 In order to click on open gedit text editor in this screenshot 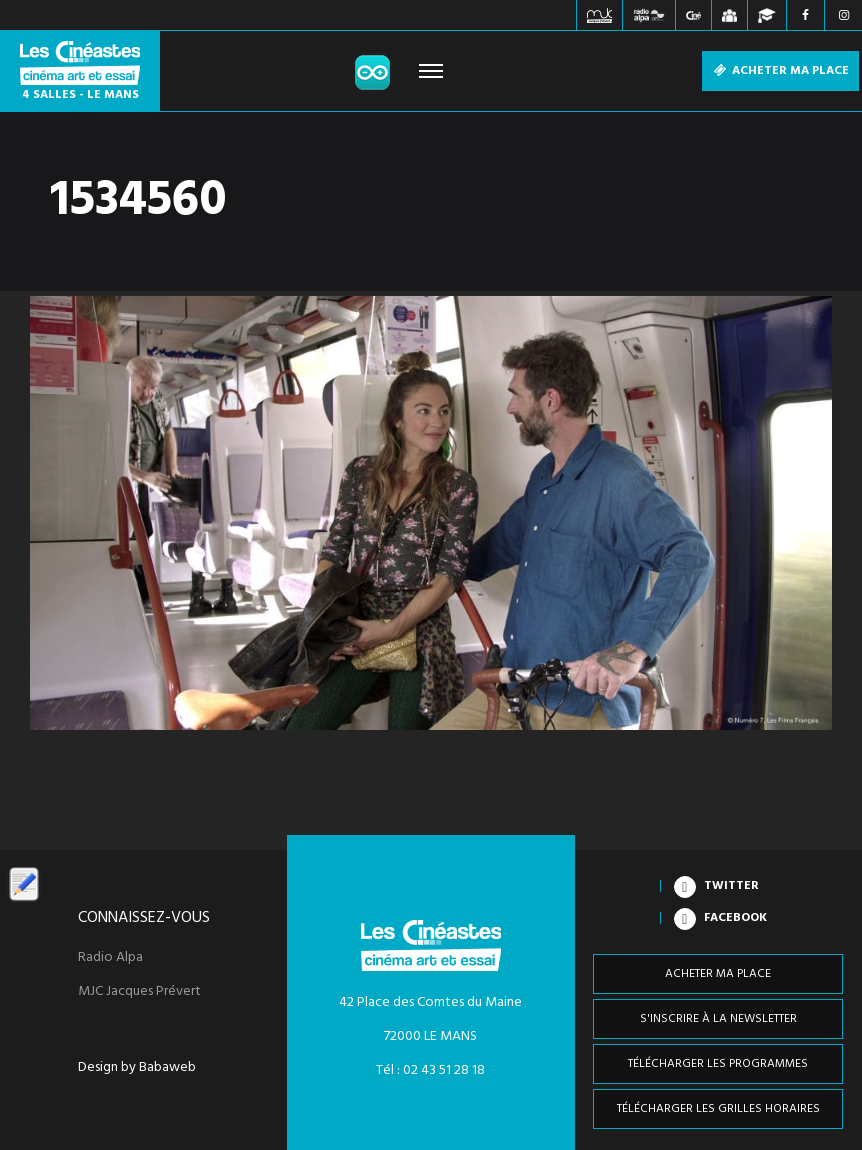, I will do `click(24, 884)`.